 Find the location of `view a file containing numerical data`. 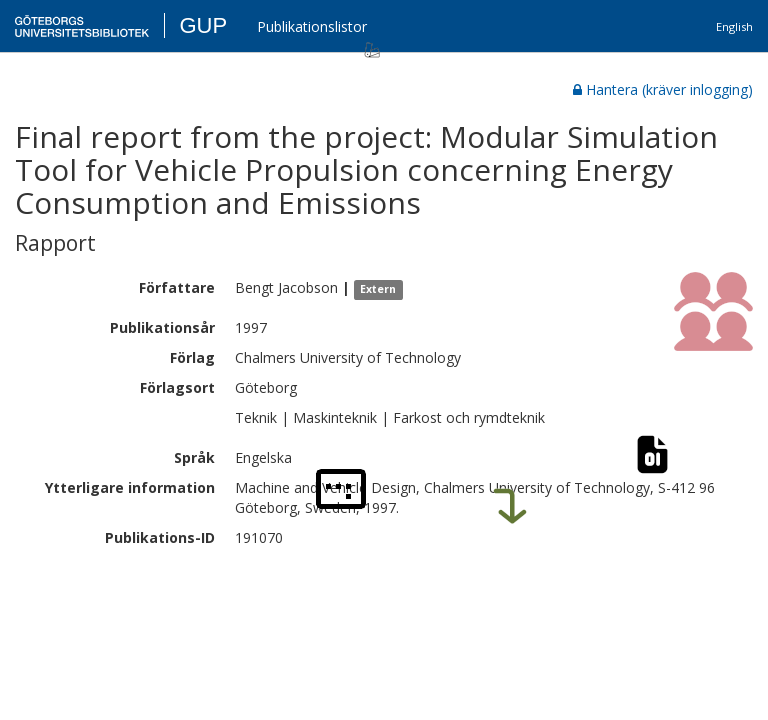

view a file containing numerical data is located at coordinates (652, 454).